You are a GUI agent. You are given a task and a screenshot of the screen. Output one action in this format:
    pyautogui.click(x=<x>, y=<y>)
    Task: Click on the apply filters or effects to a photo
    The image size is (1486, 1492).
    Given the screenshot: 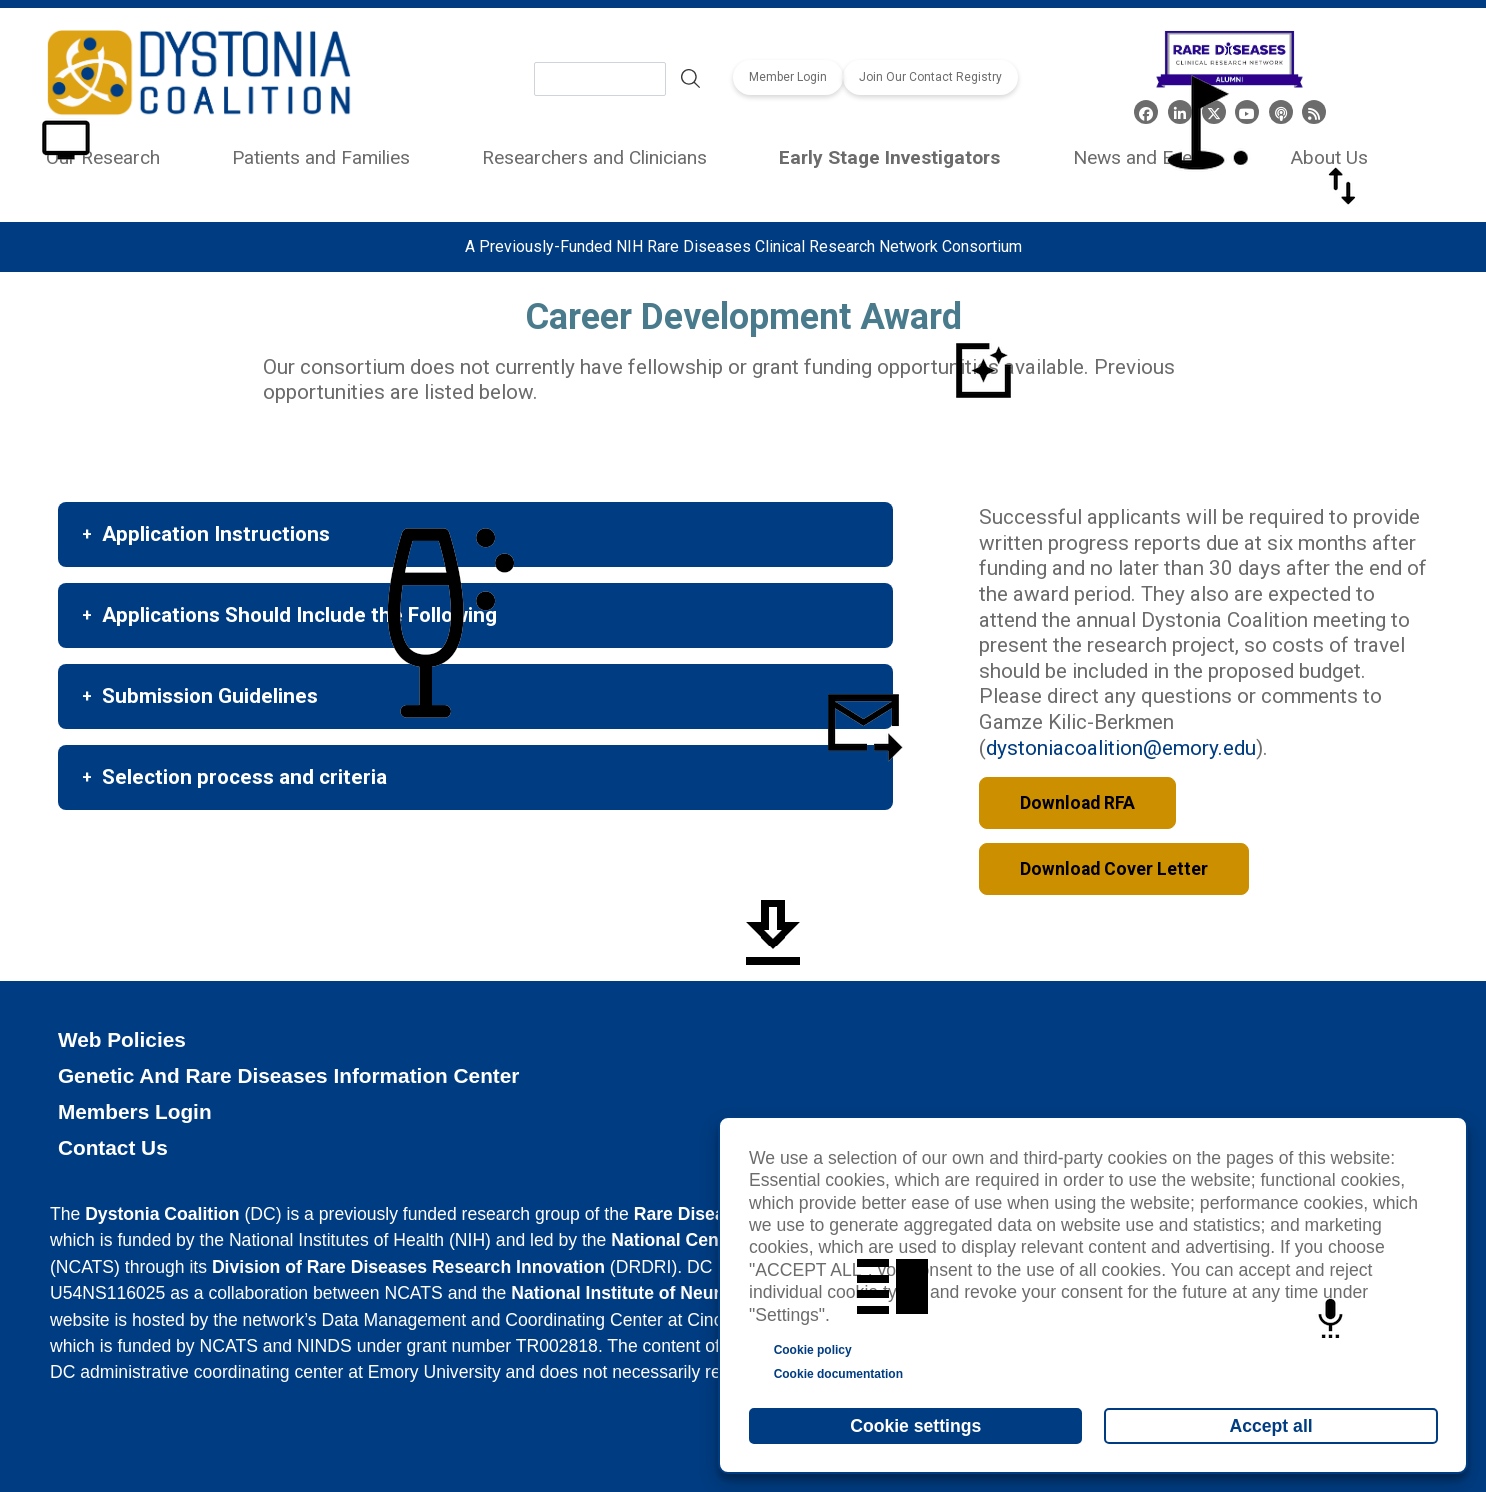 What is the action you would take?
    pyautogui.click(x=983, y=370)
    